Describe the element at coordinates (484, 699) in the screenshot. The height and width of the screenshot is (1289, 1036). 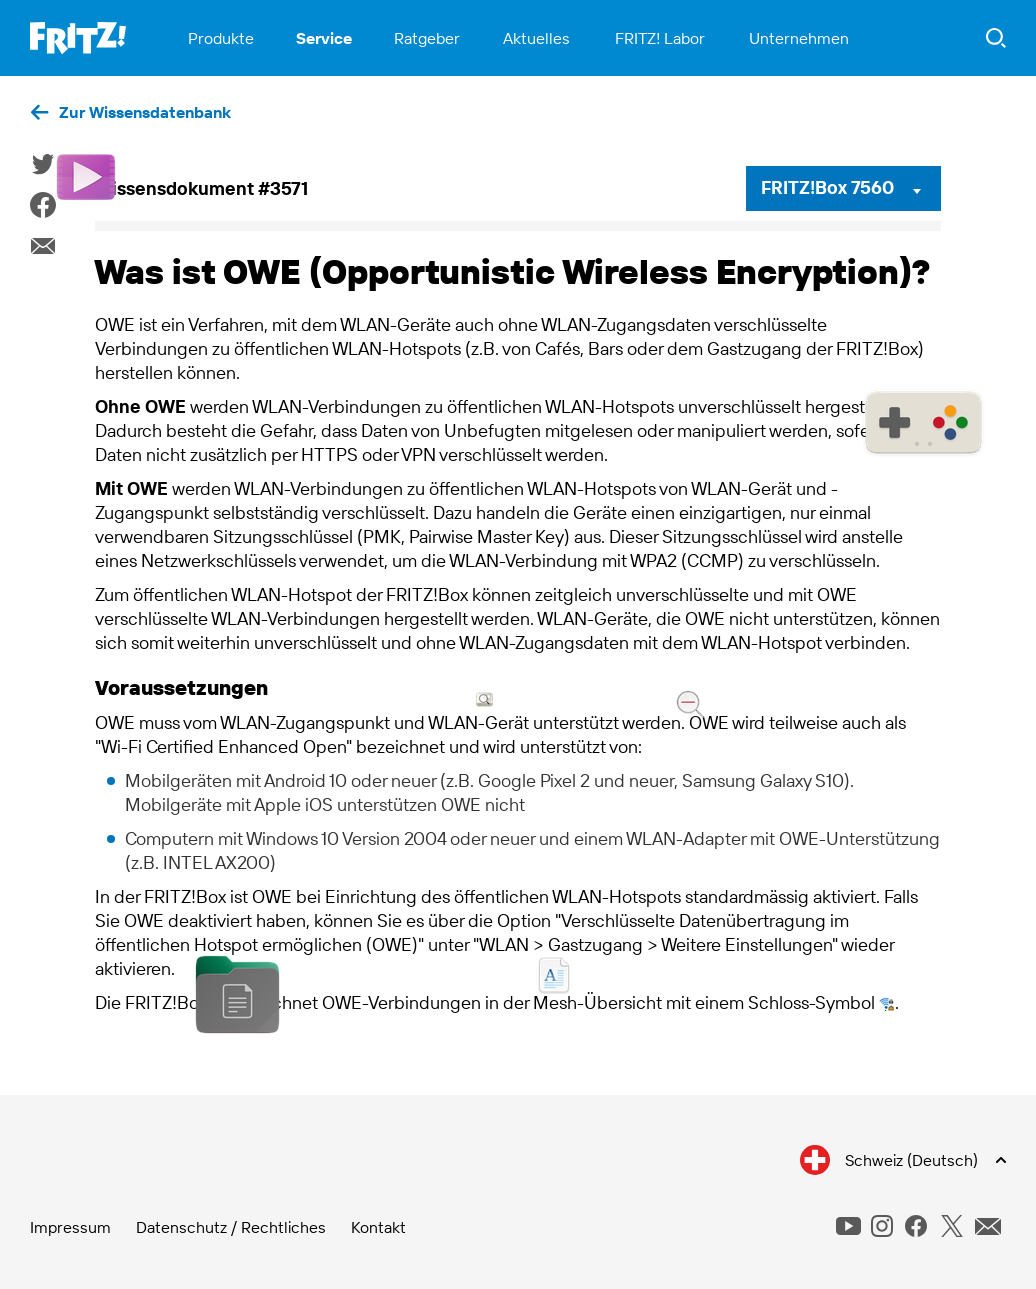
I see `open the image viewer application` at that location.